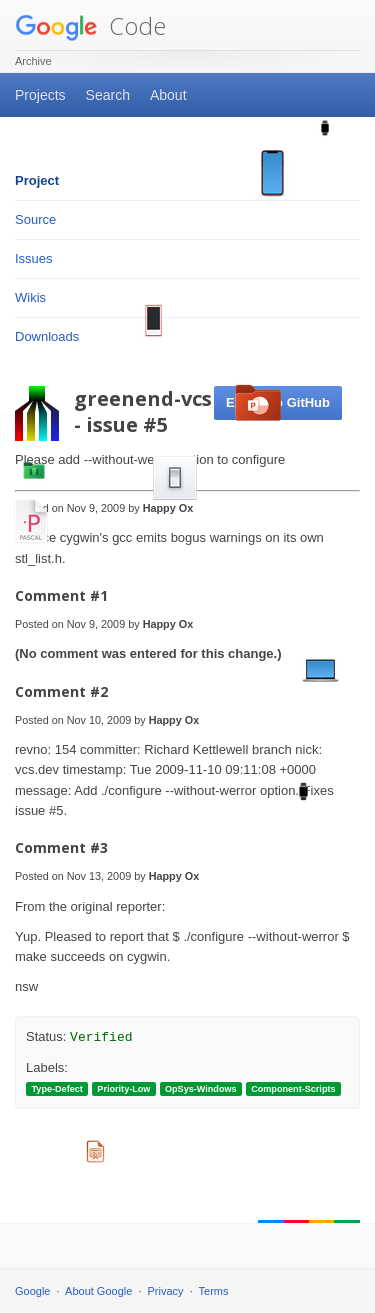 This screenshot has width=375, height=1313. Describe the element at coordinates (31, 522) in the screenshot. I see `a pascal programming language source file` at that location.